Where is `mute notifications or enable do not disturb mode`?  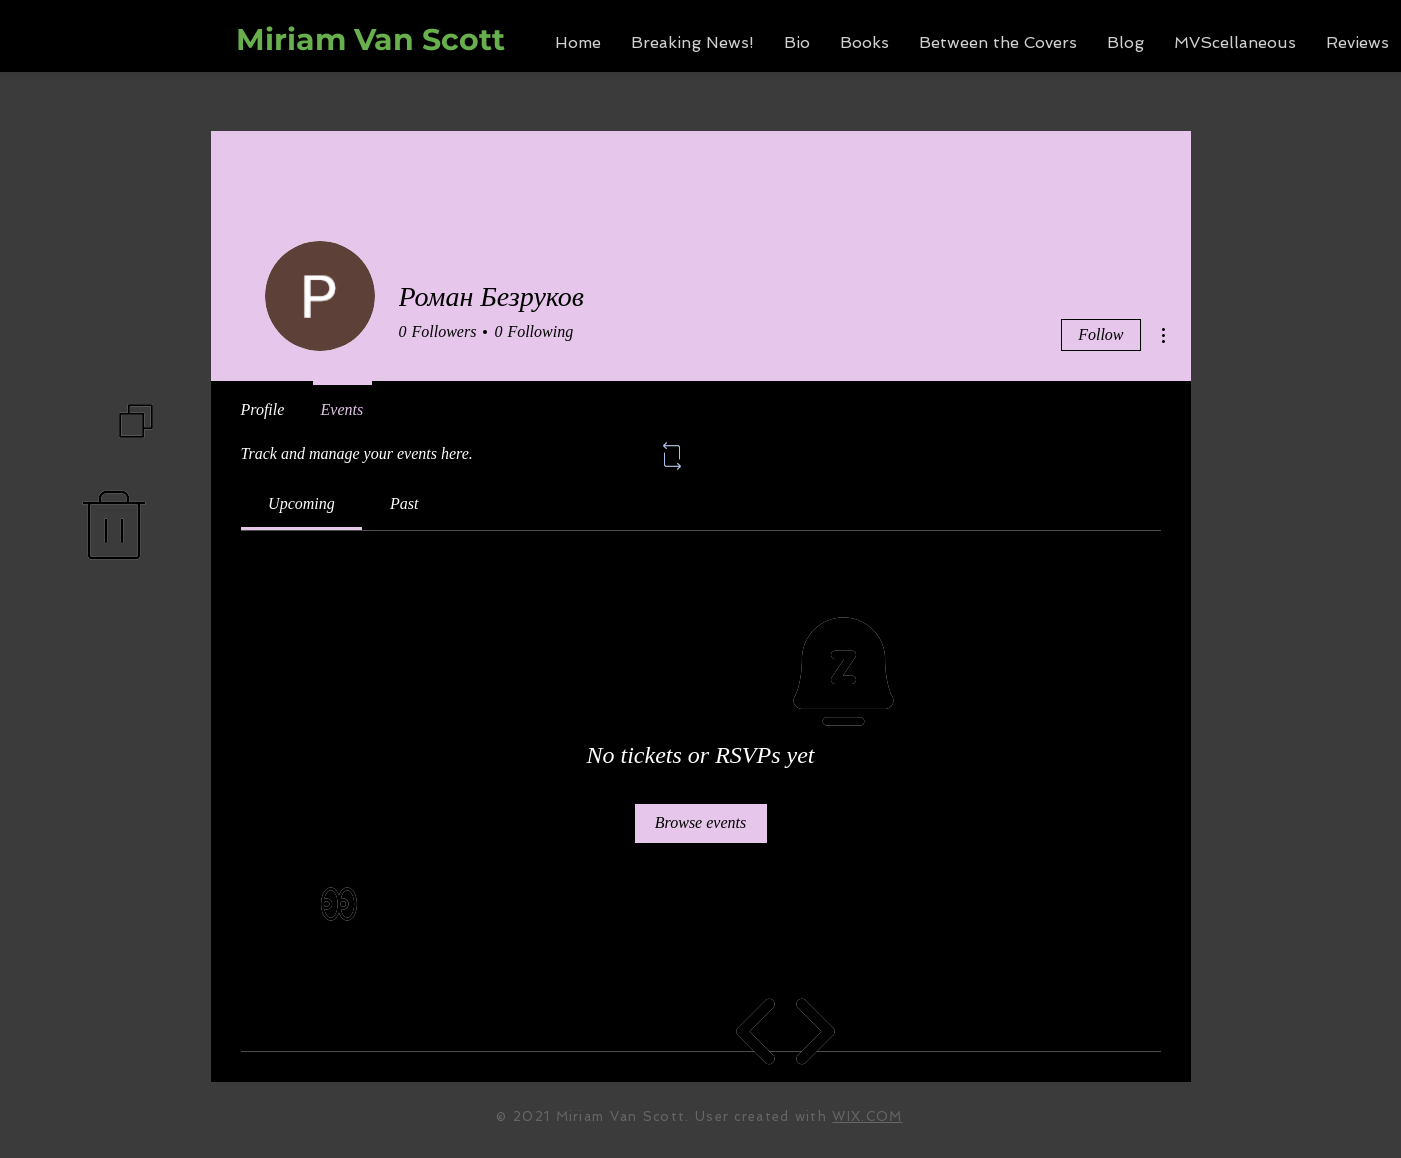 mute notifications or enable do not disturb mode is located at coordinates (843, 671).